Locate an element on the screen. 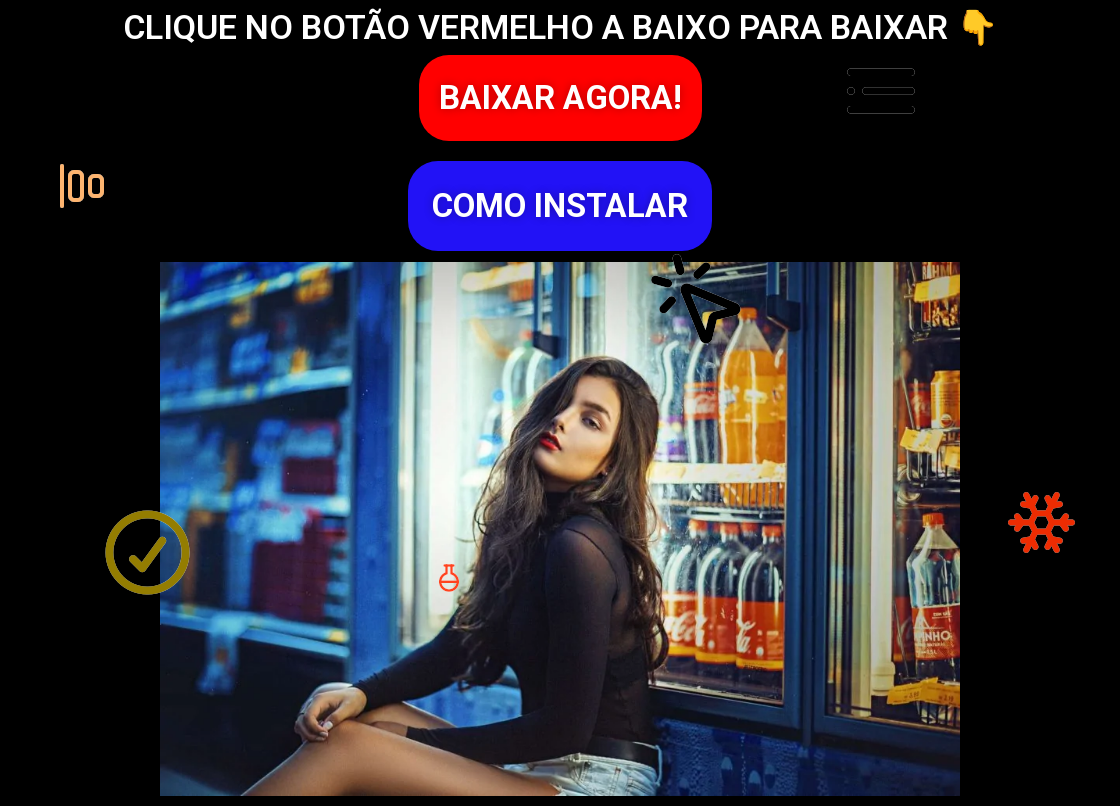 This screenshot has width=1120, height=806. access science or laboratory features is located at coordinates (449, 578).